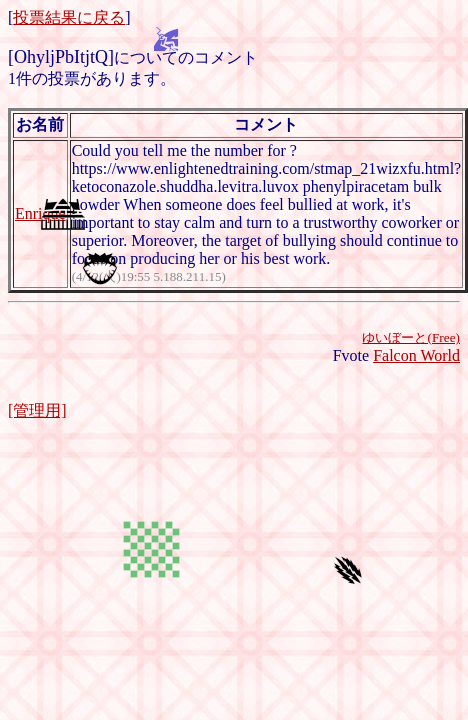 The width and height of the screenshot is (468, 720). What do you see at coordinates (63, 211) in the screenshot?
I see `view viking longhouse building` at bounding box center [63, 211].